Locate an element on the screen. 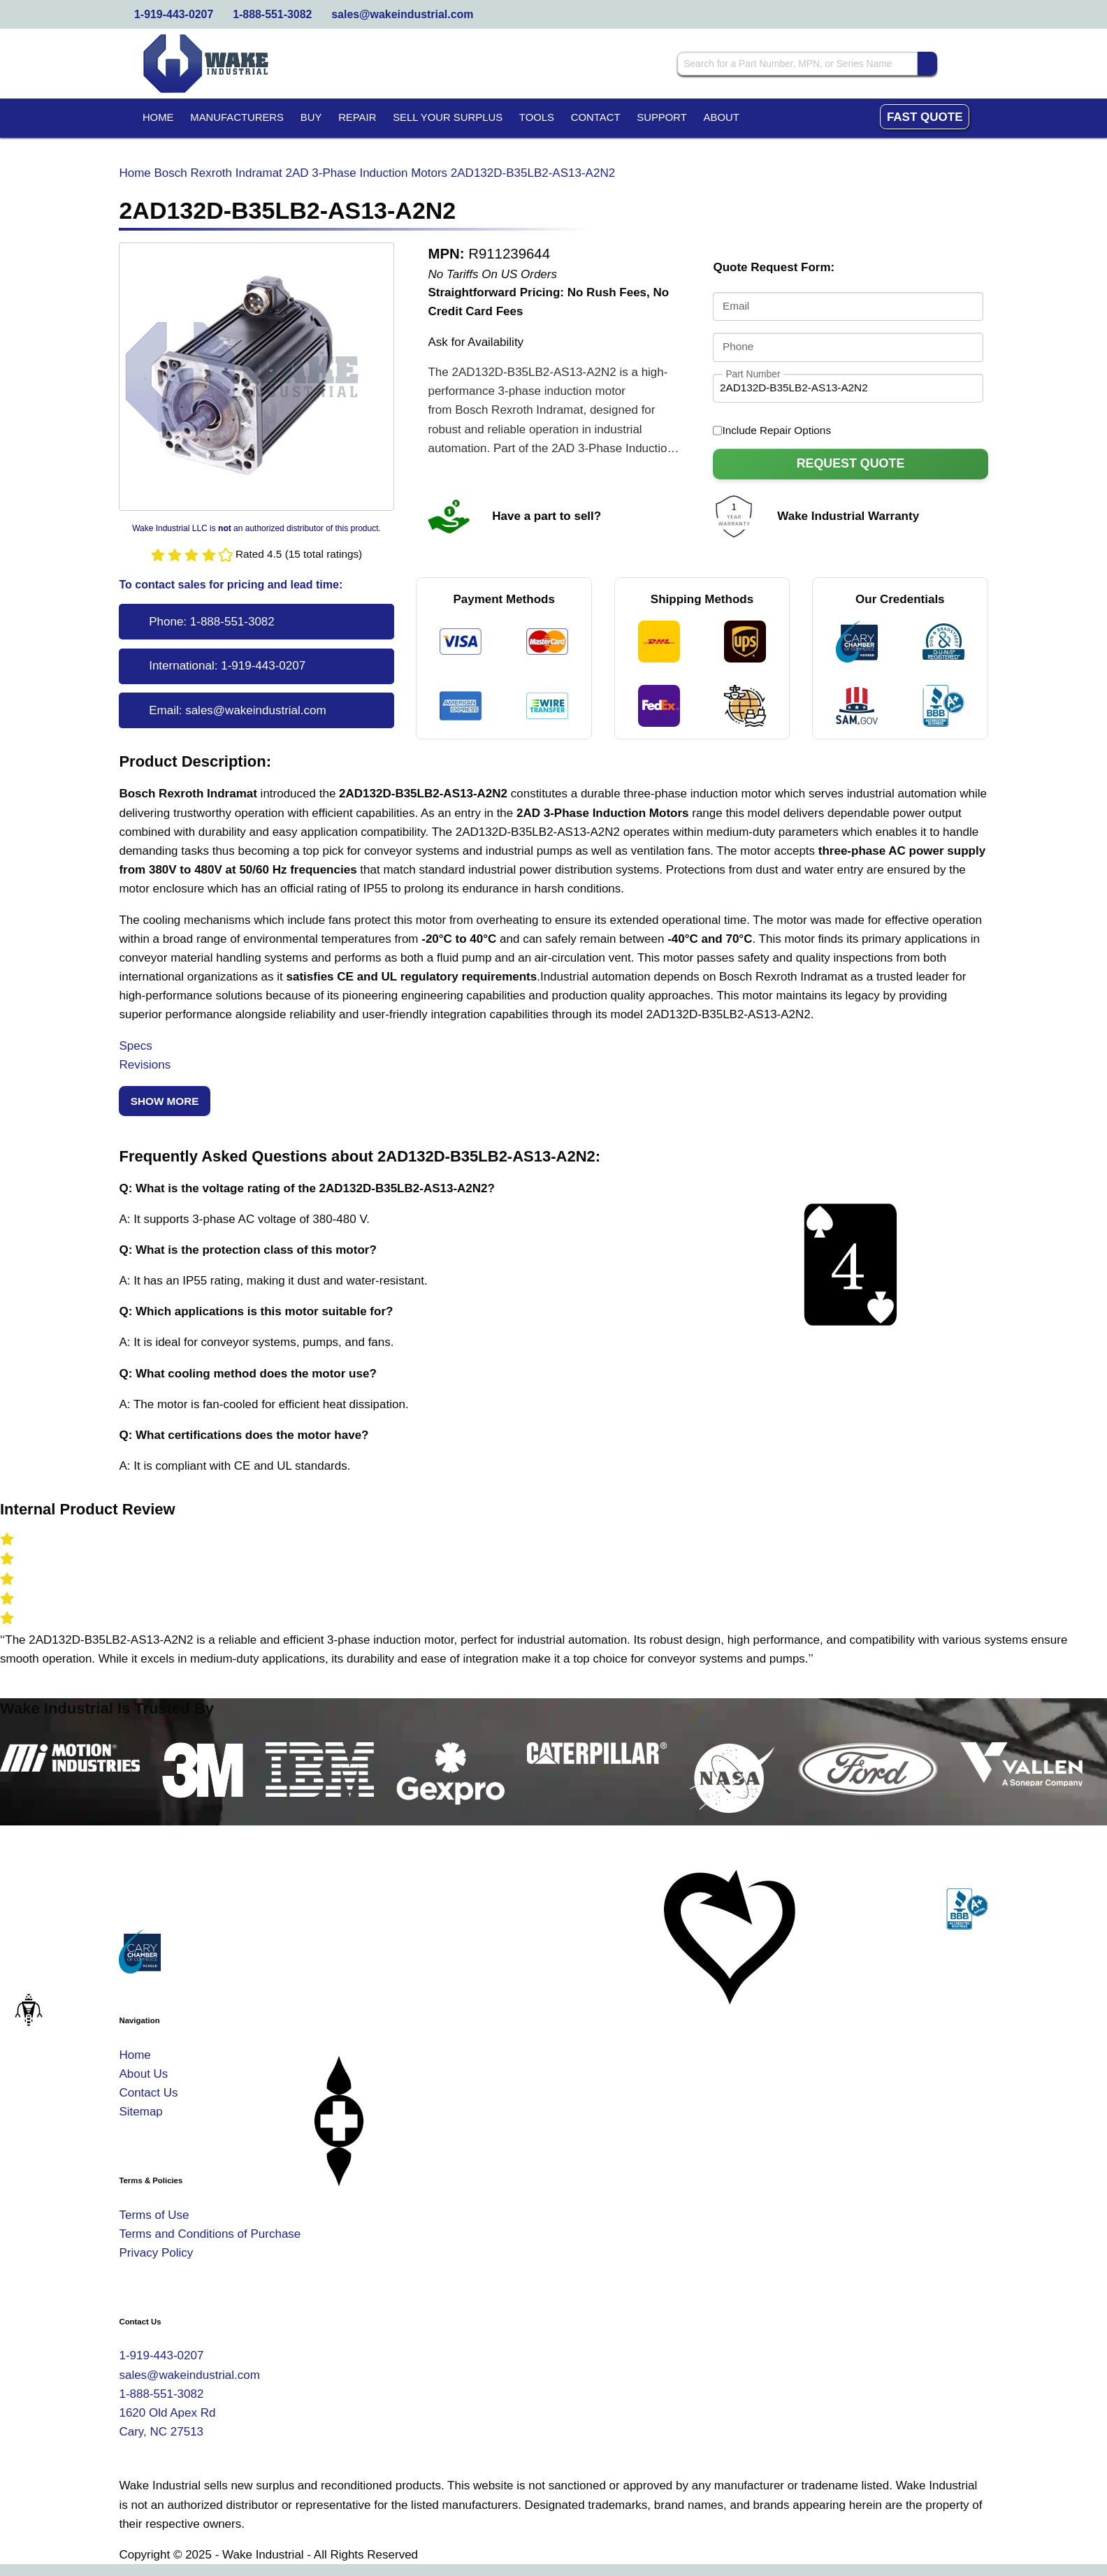 The height and width of the screenshot is (2576, 1107). robot or automation feature is located at coordinates (29, 2010).